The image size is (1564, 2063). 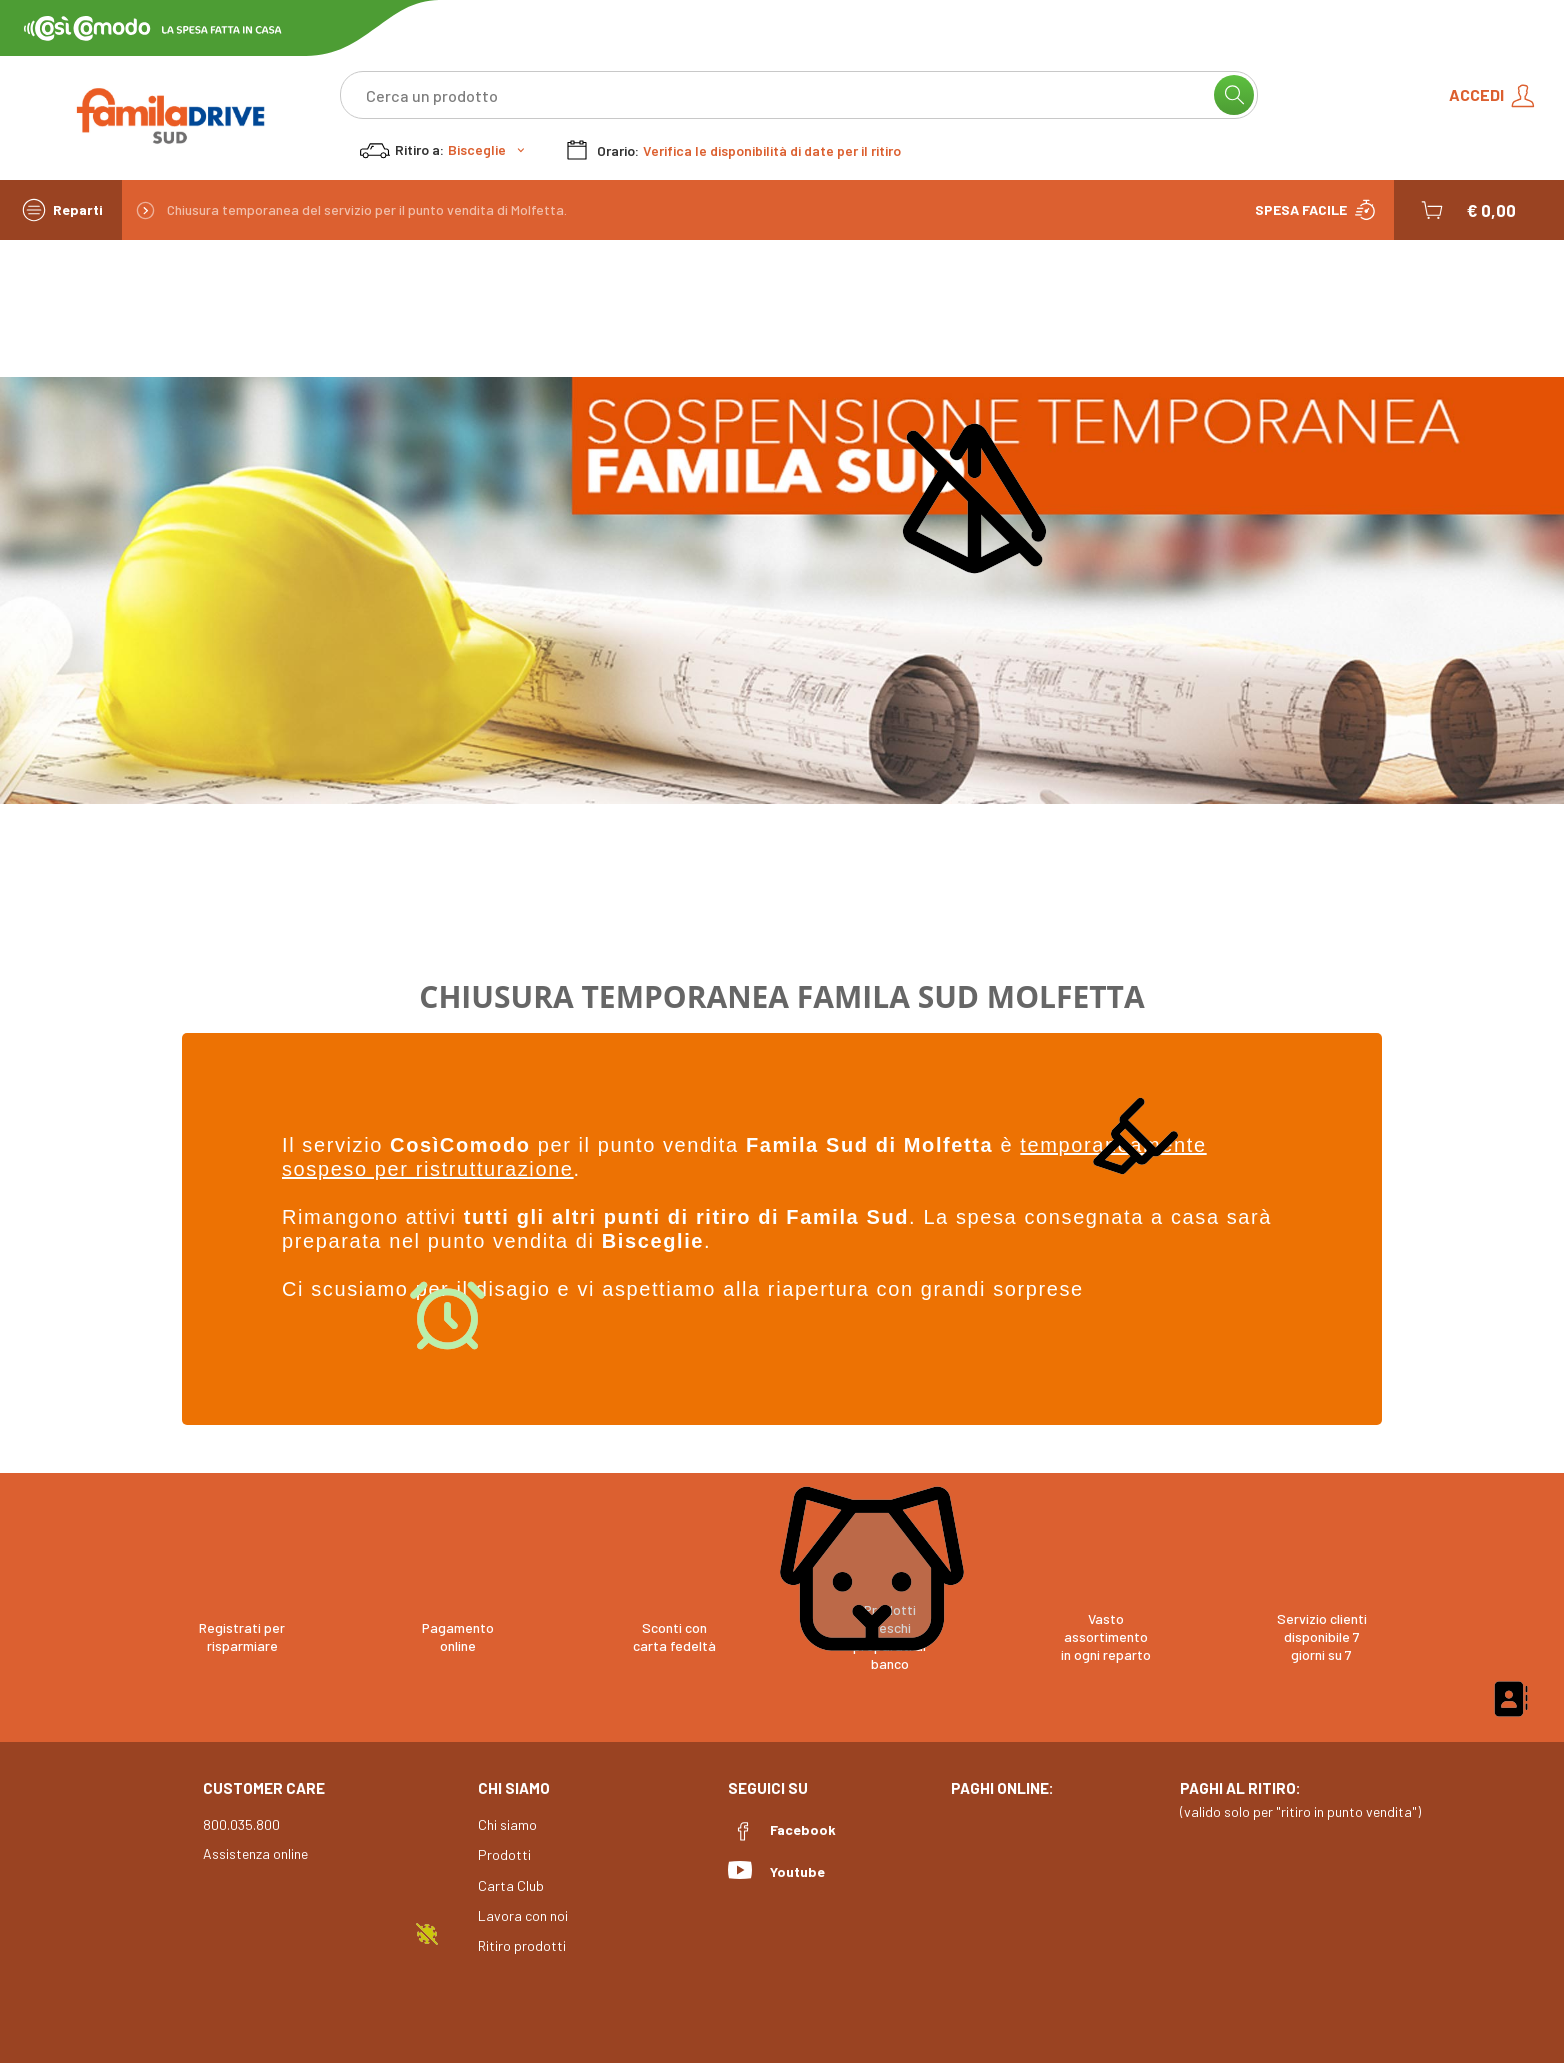 I want to click on disable or hide pyramid view, so click(x=974, y=498).